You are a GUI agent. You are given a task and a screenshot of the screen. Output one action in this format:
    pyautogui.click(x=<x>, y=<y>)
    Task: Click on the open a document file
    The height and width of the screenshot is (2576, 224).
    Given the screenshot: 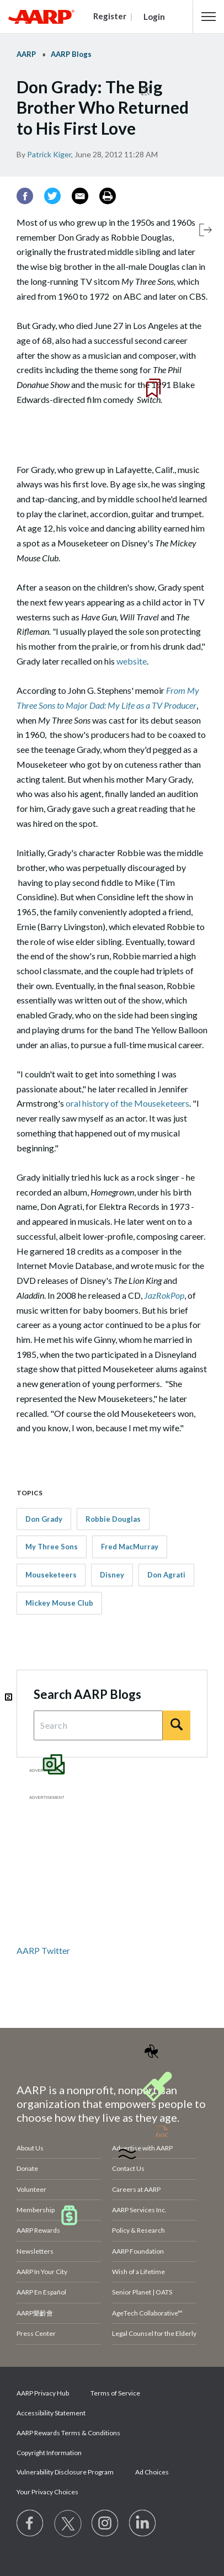 What is the action you would take?
    pyautogui.click(x=162, y=2132)
    